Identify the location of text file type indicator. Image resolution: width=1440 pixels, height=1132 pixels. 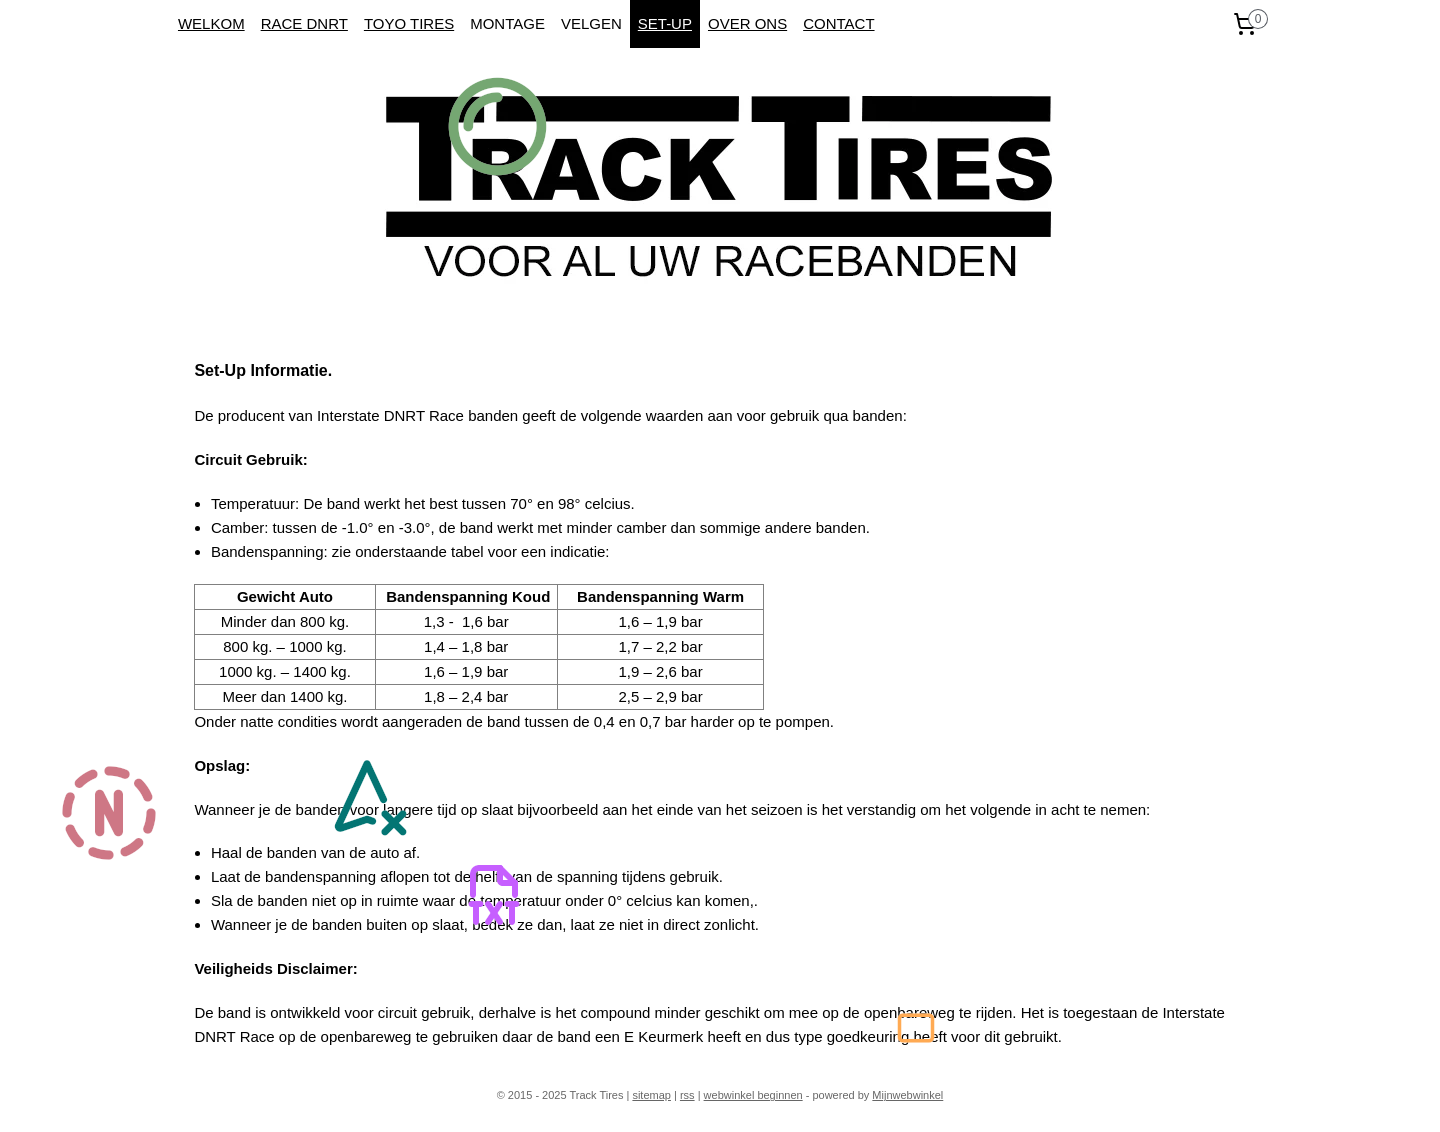
(494, 895).